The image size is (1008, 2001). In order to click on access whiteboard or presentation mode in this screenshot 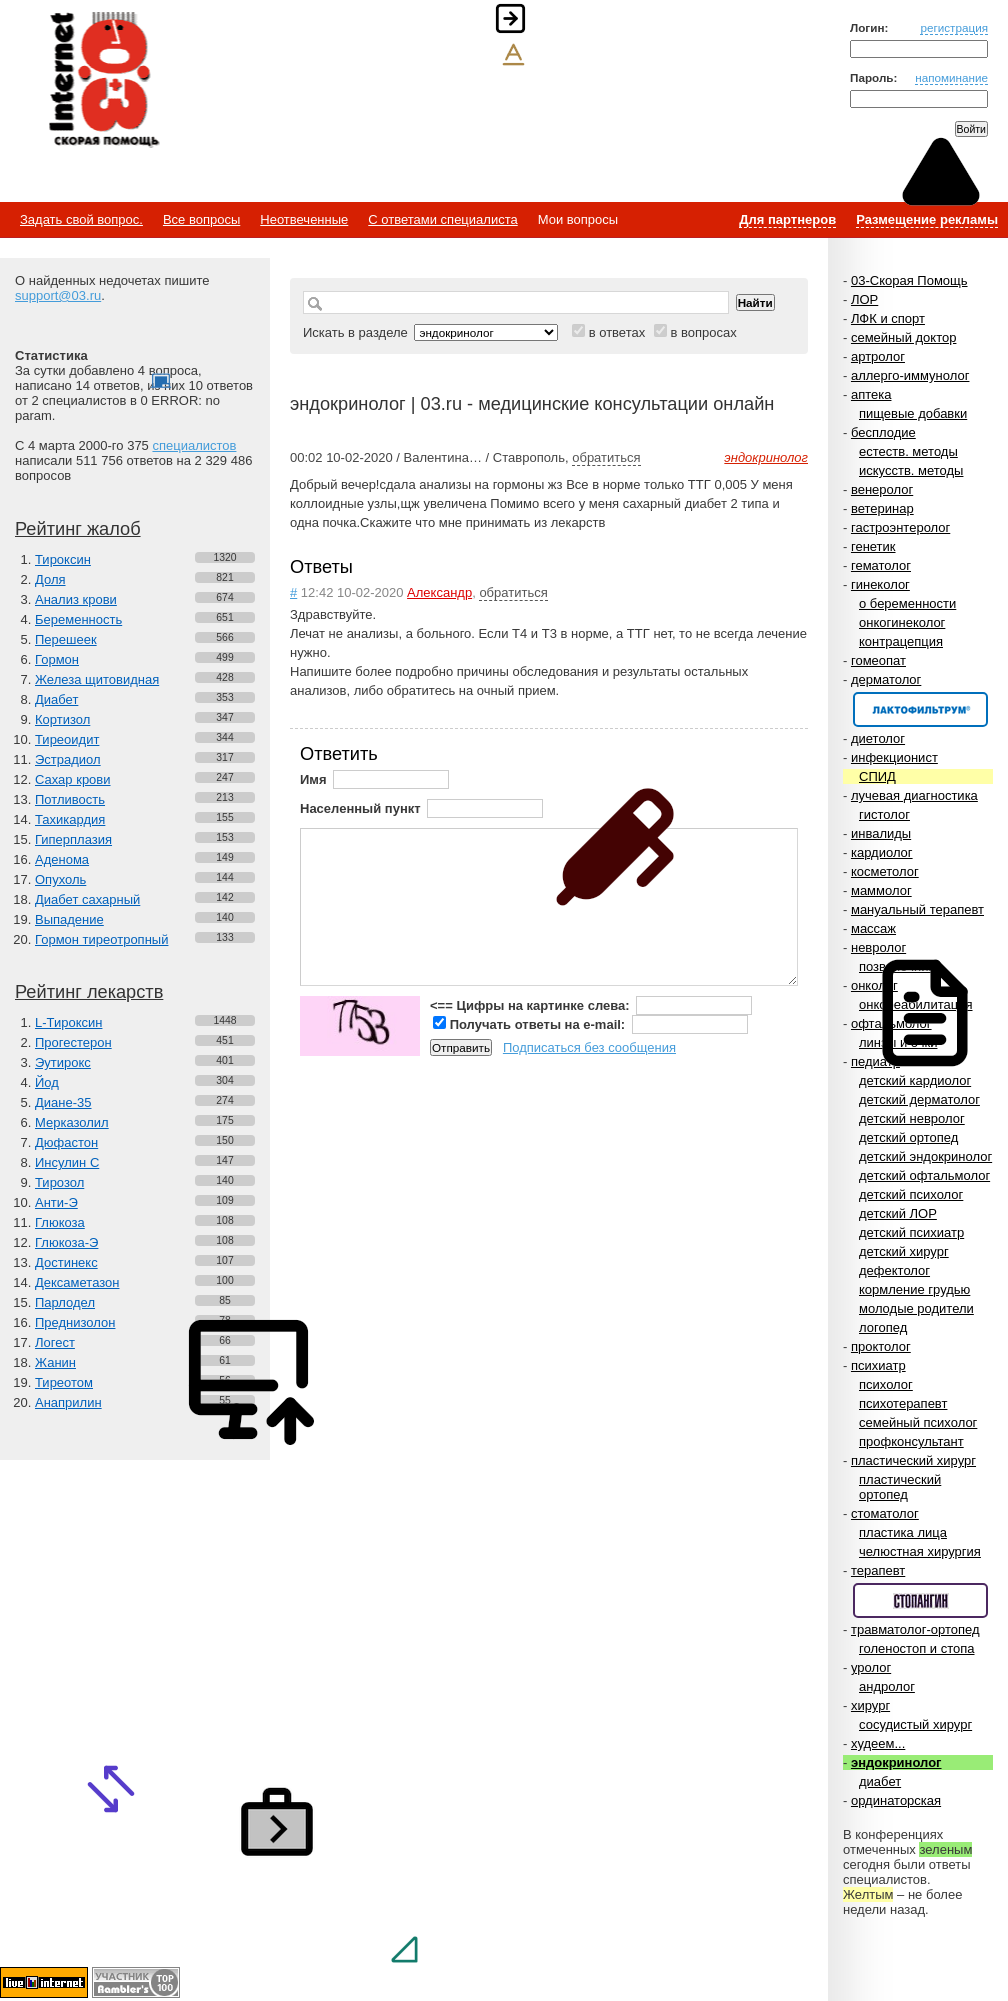, I will do `click(161, 381)`.